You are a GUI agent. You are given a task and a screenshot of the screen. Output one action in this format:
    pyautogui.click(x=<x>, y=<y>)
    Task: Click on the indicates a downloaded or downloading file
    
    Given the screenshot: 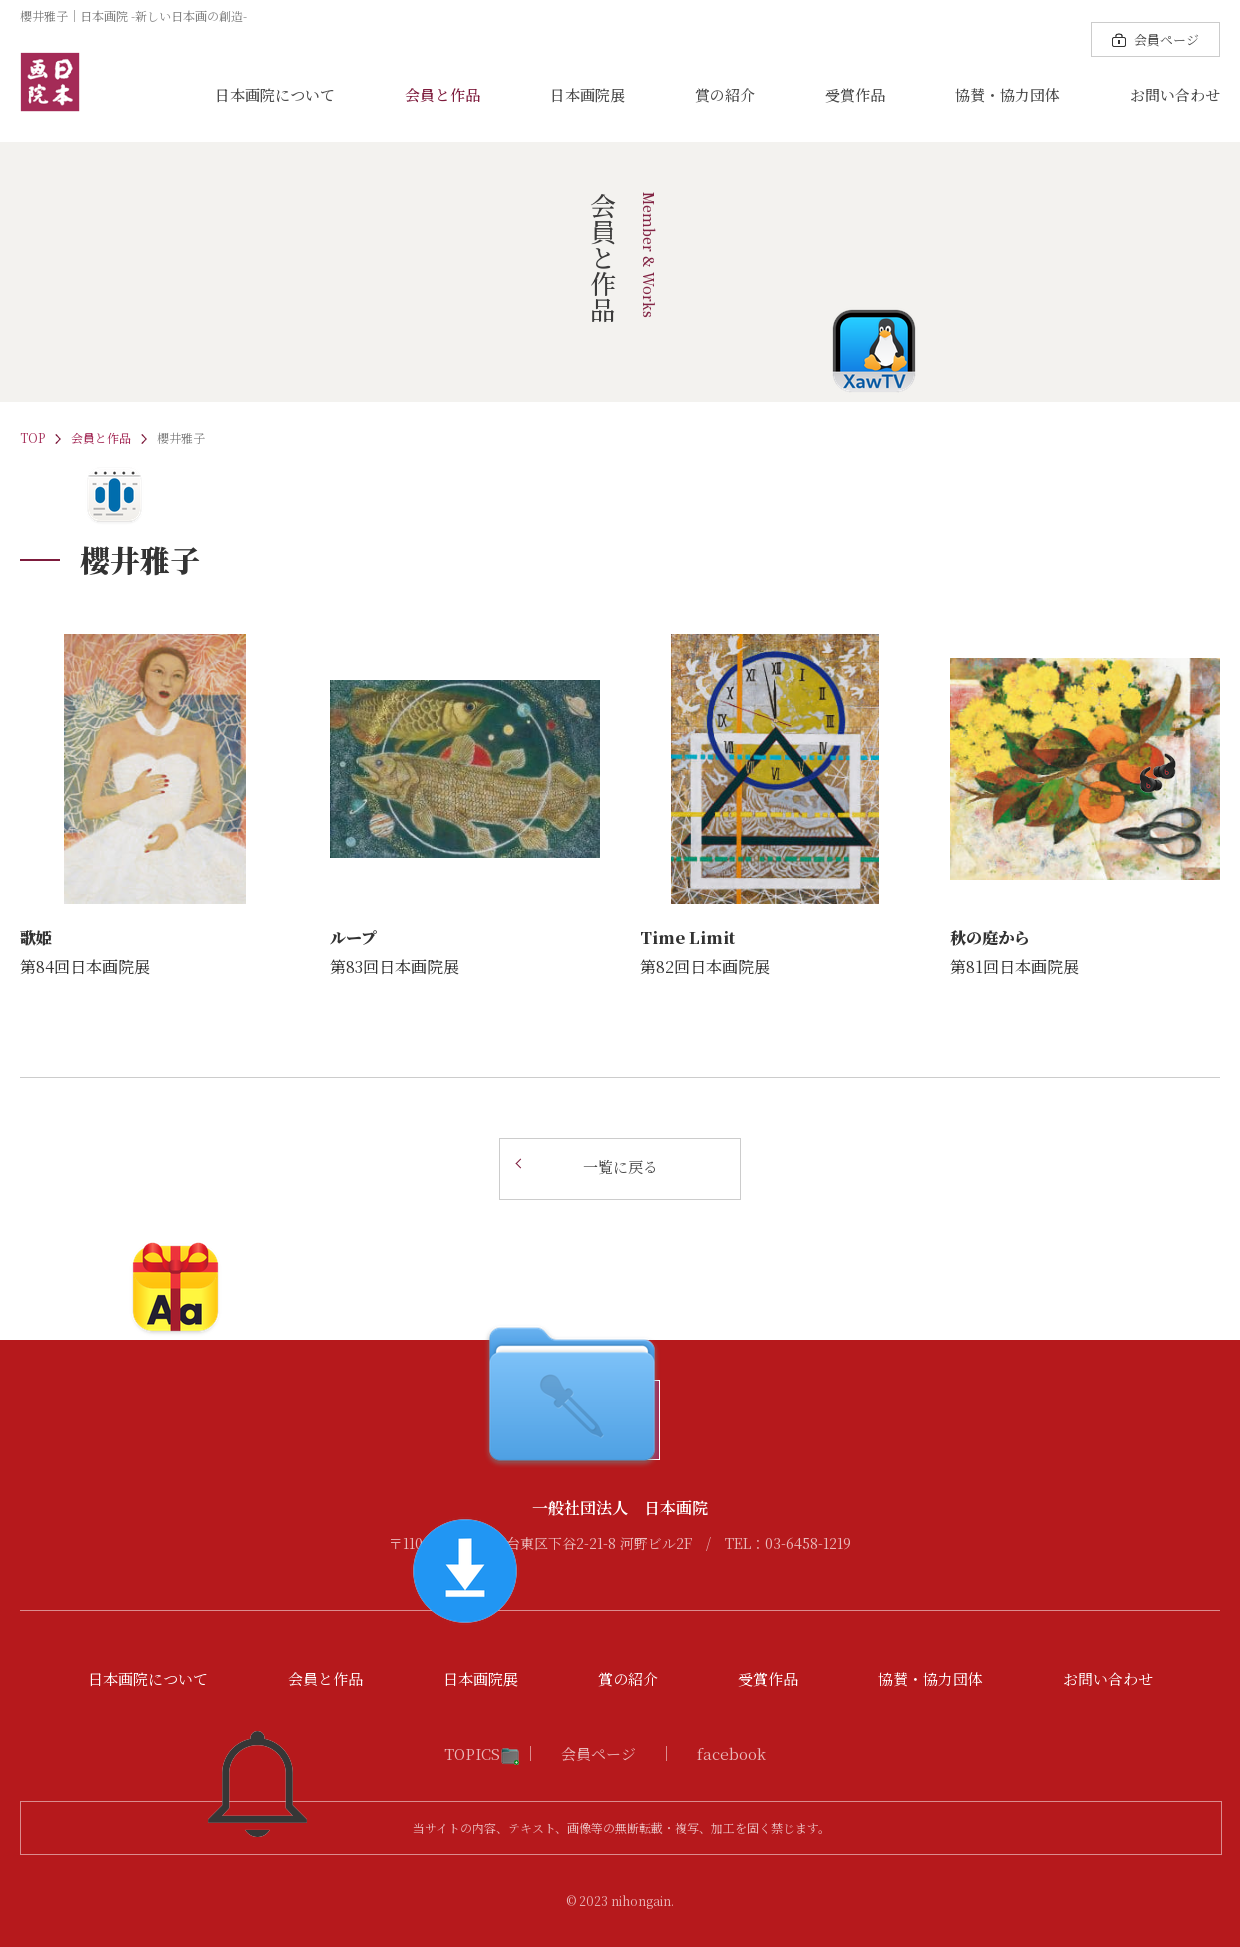 What is the action you would take?
    pyautogui.click(x=465, y=1571)
    